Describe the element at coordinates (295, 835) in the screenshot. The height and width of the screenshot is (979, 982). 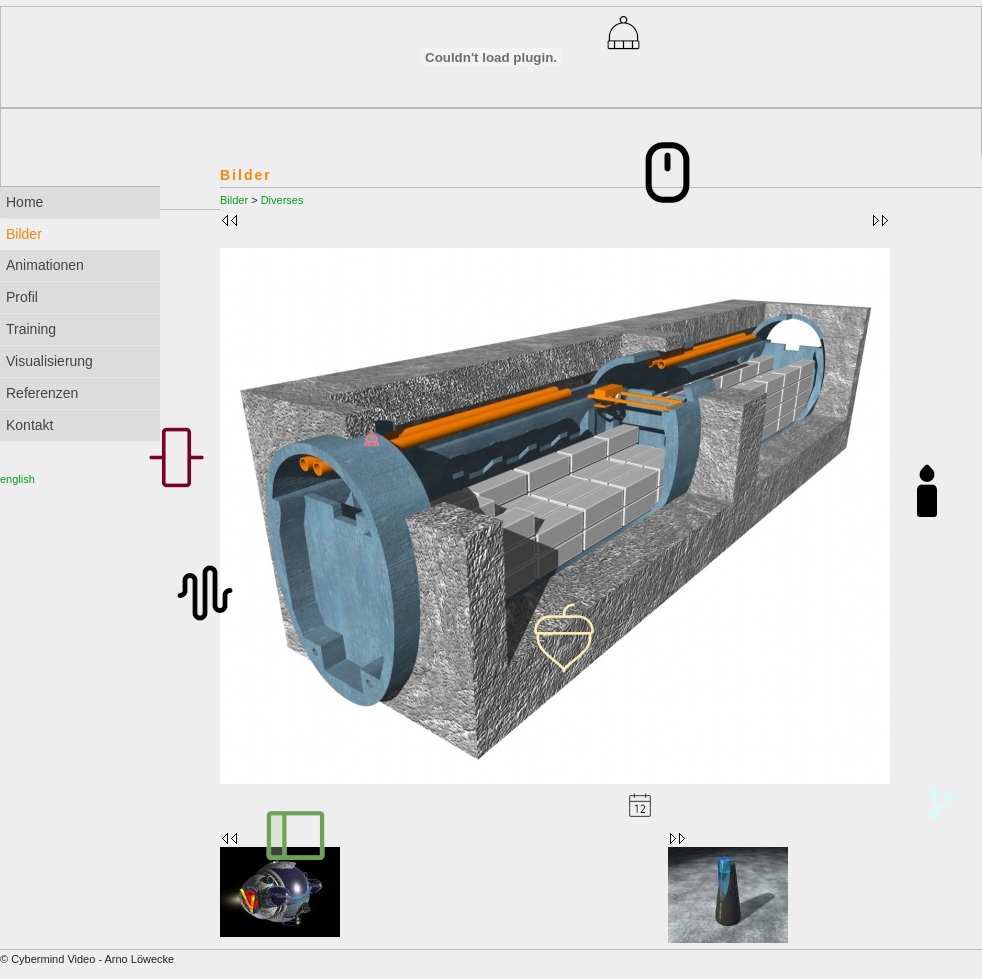
I see `toggle sidebar panel visibility` at that location.